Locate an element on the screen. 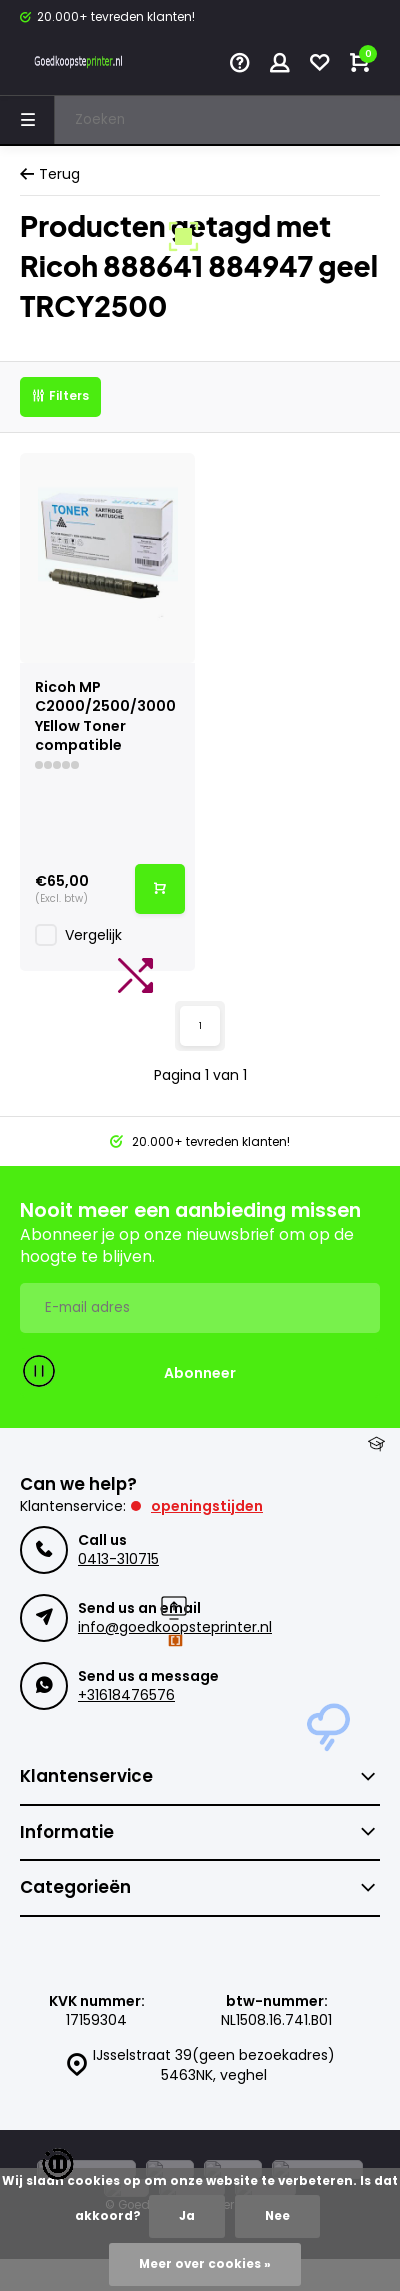 Image resolution: width=400 pixels, height=2291 pixels. shuffle or randomize playback order is located at coordinates (135, 975).